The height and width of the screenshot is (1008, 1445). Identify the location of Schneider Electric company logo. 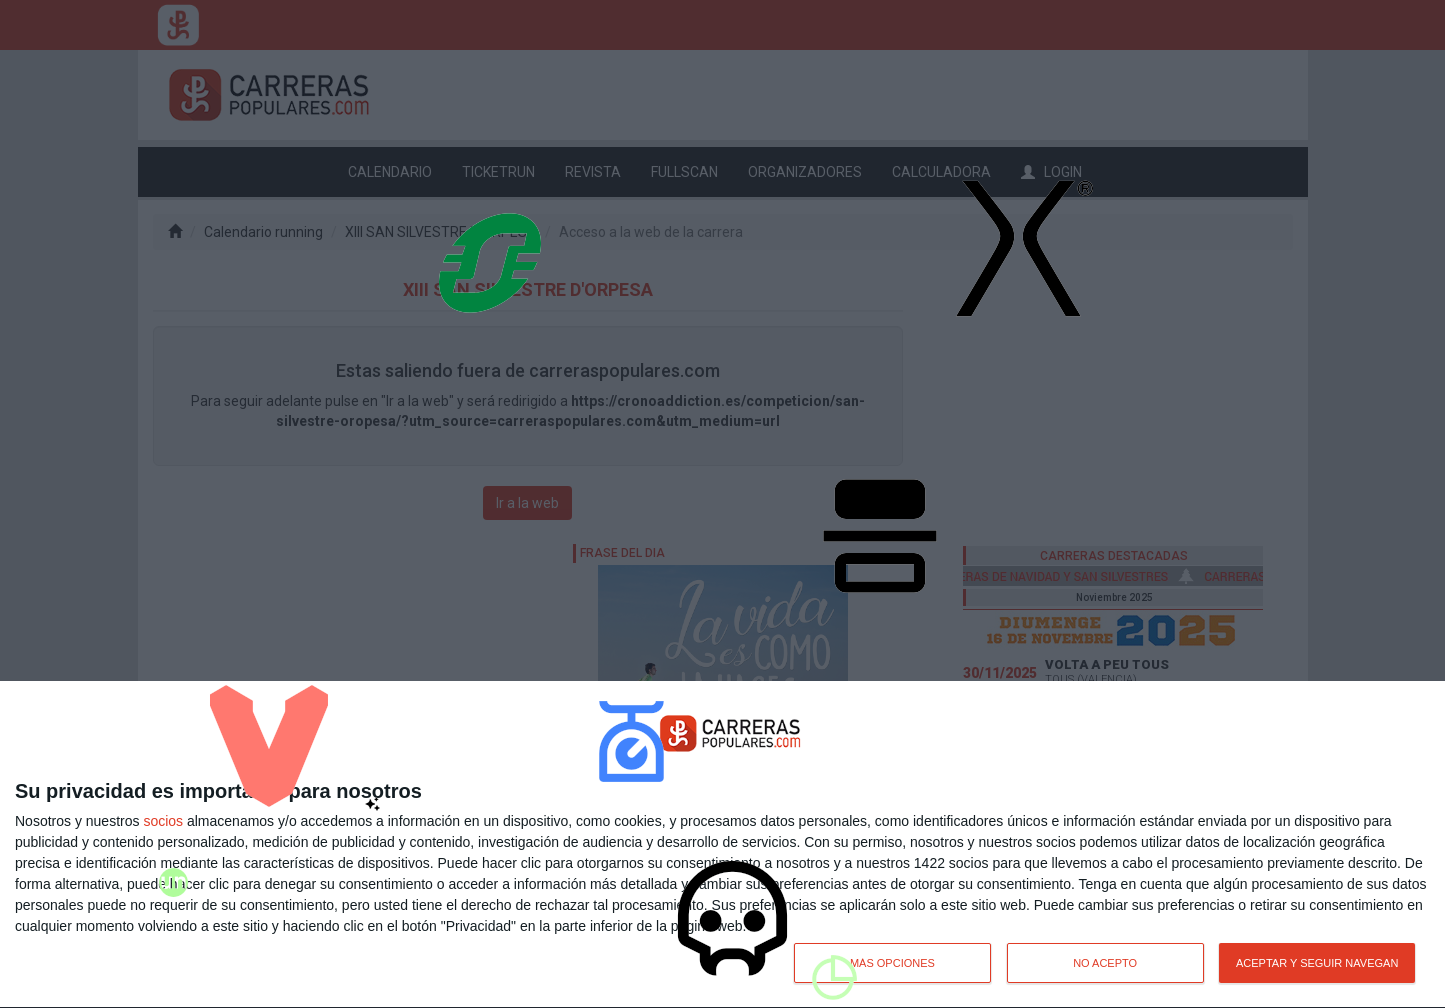
(490, 263).